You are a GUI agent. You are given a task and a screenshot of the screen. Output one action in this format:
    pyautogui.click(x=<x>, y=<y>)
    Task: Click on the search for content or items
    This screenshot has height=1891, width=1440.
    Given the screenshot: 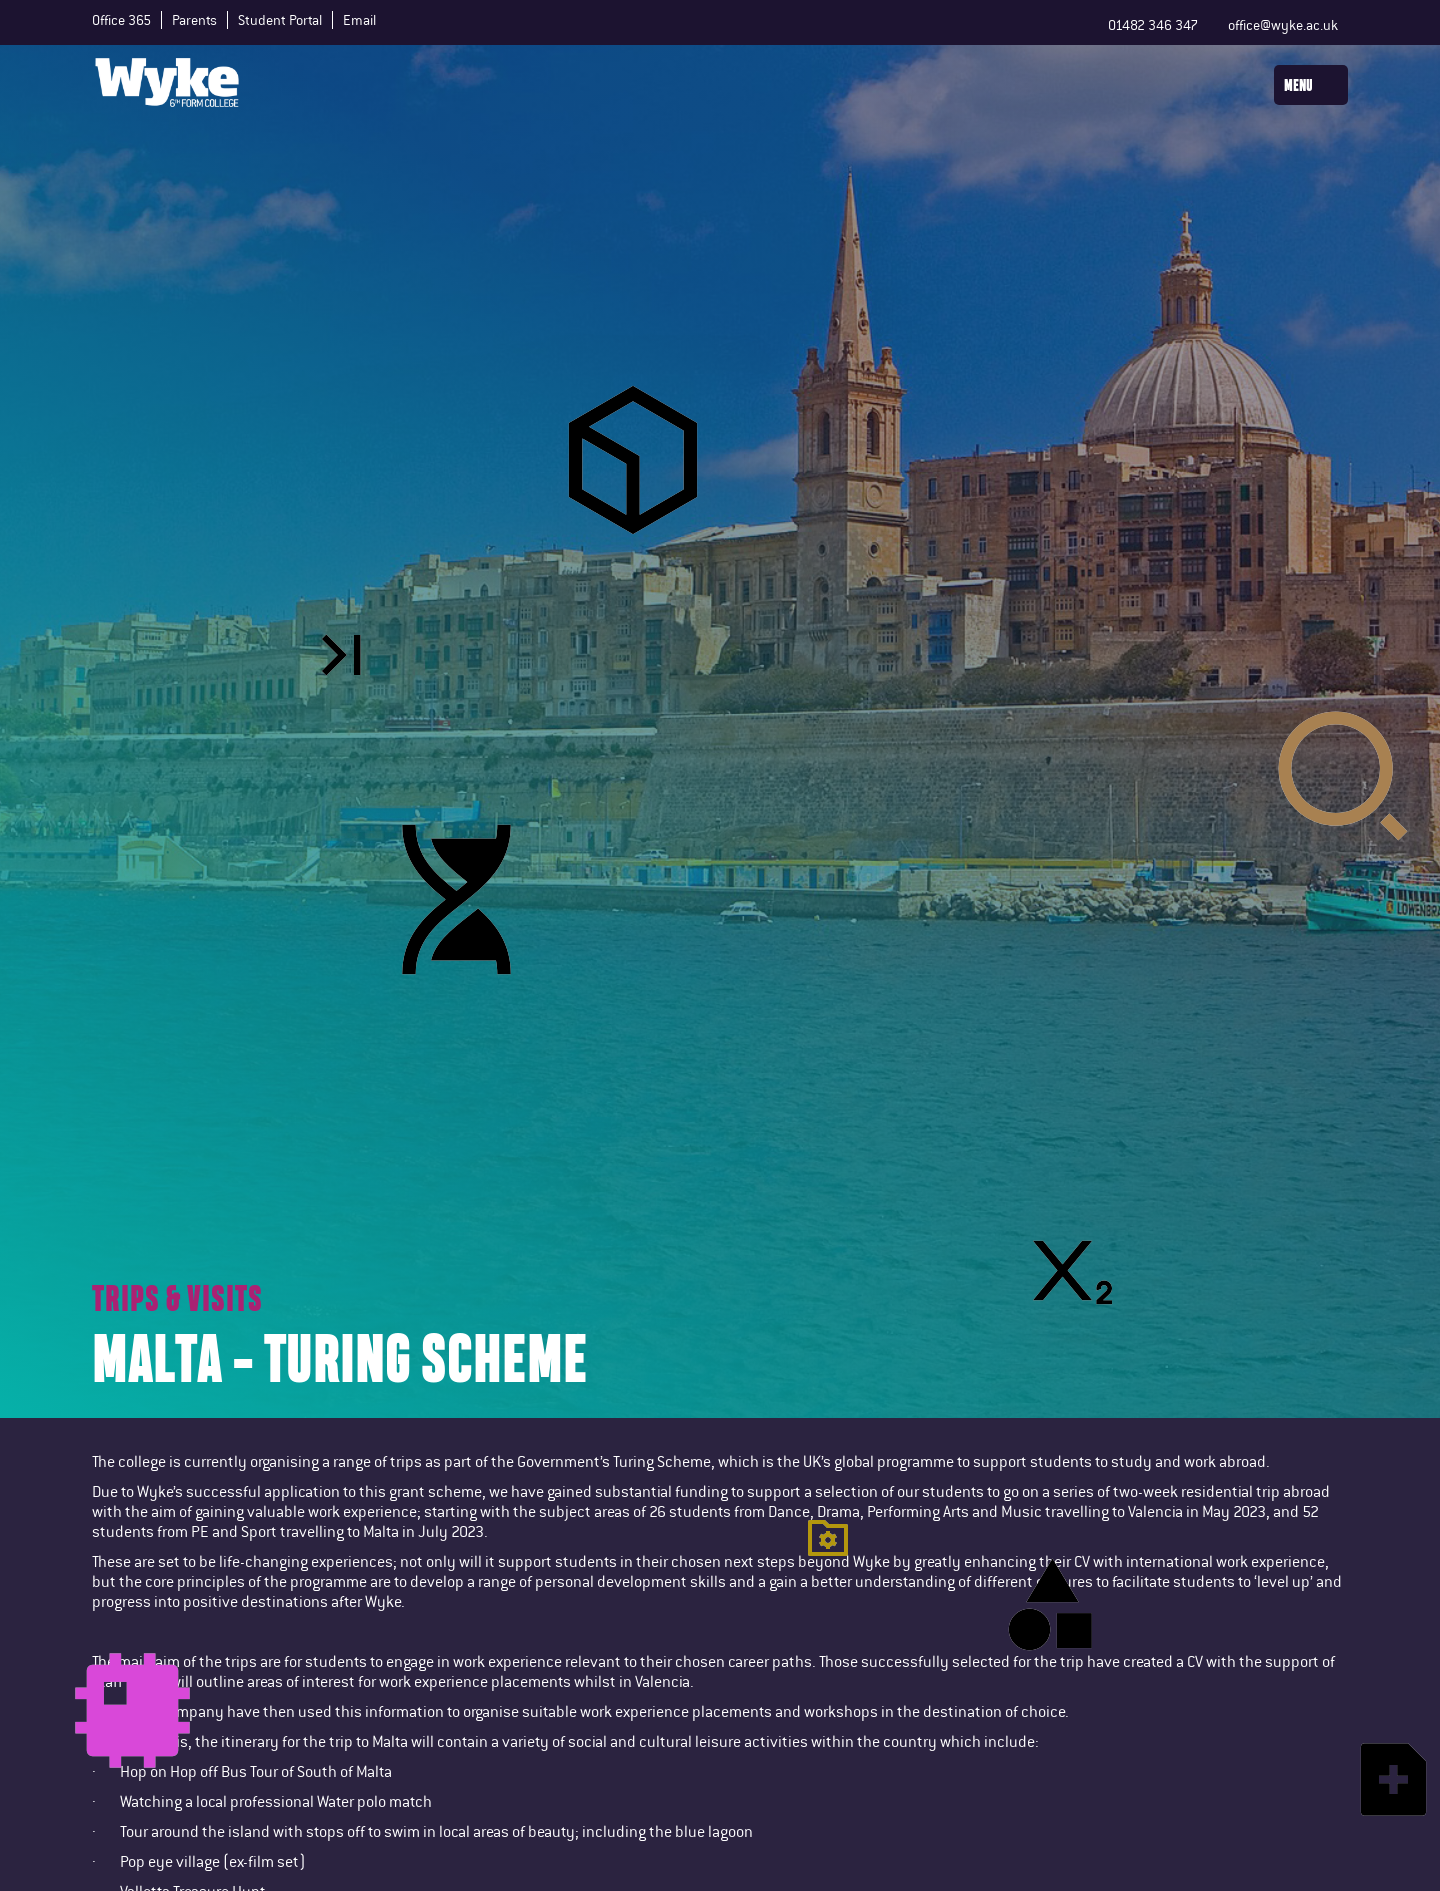 What is the action you would take?
    pyautogui.click(x=1342, y=775)
    